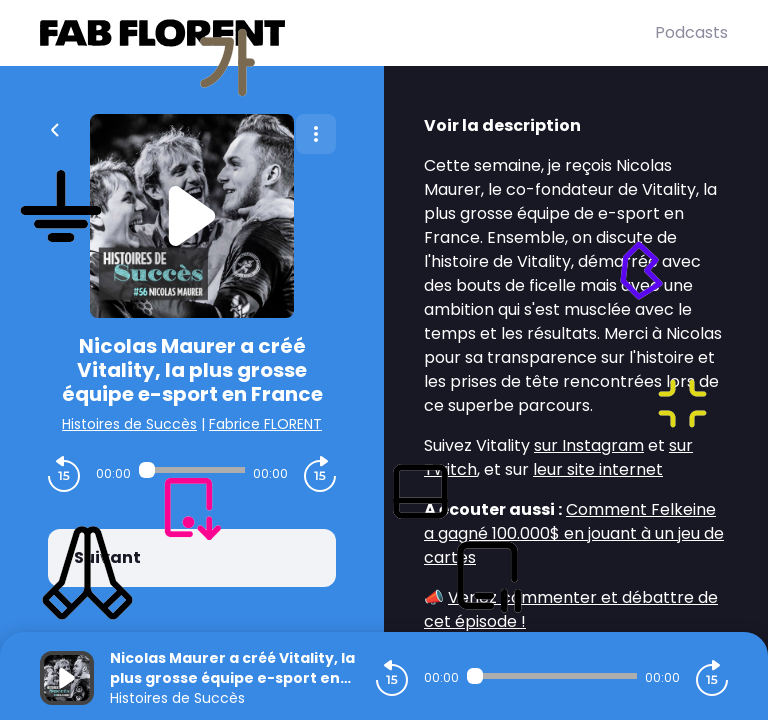 The width and height of the screenshot is (768, 720). Describe the element at coordinates (188, 507) in the screenshot. I see `download content to tablet` at that location.